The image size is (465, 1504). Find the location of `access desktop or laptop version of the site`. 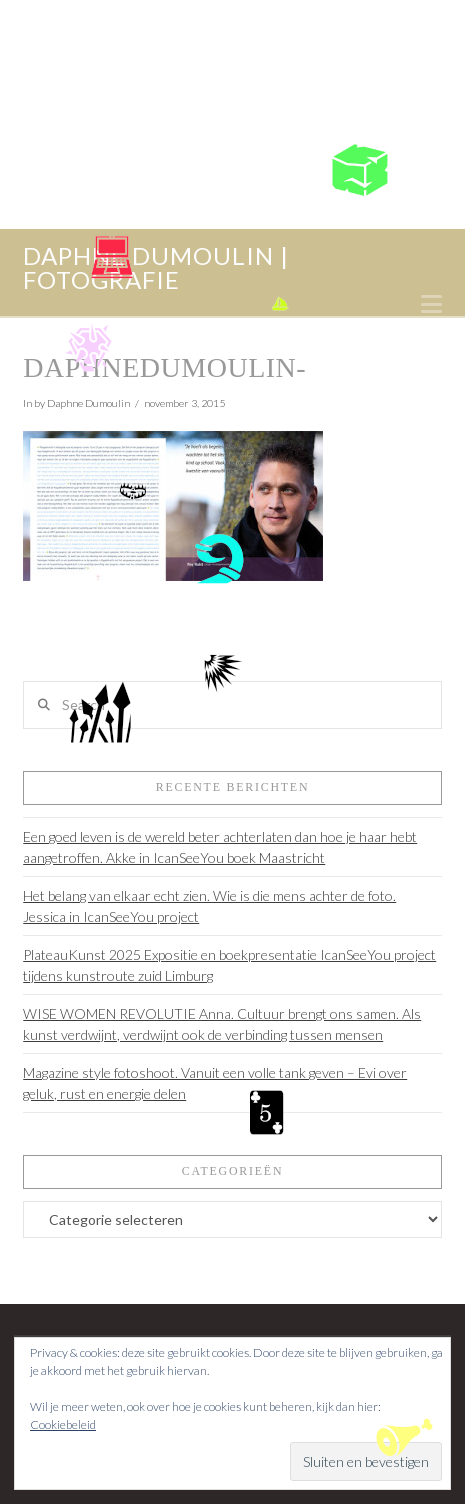

access desktop or laptop version of the site is located at coordinates (112, 257).